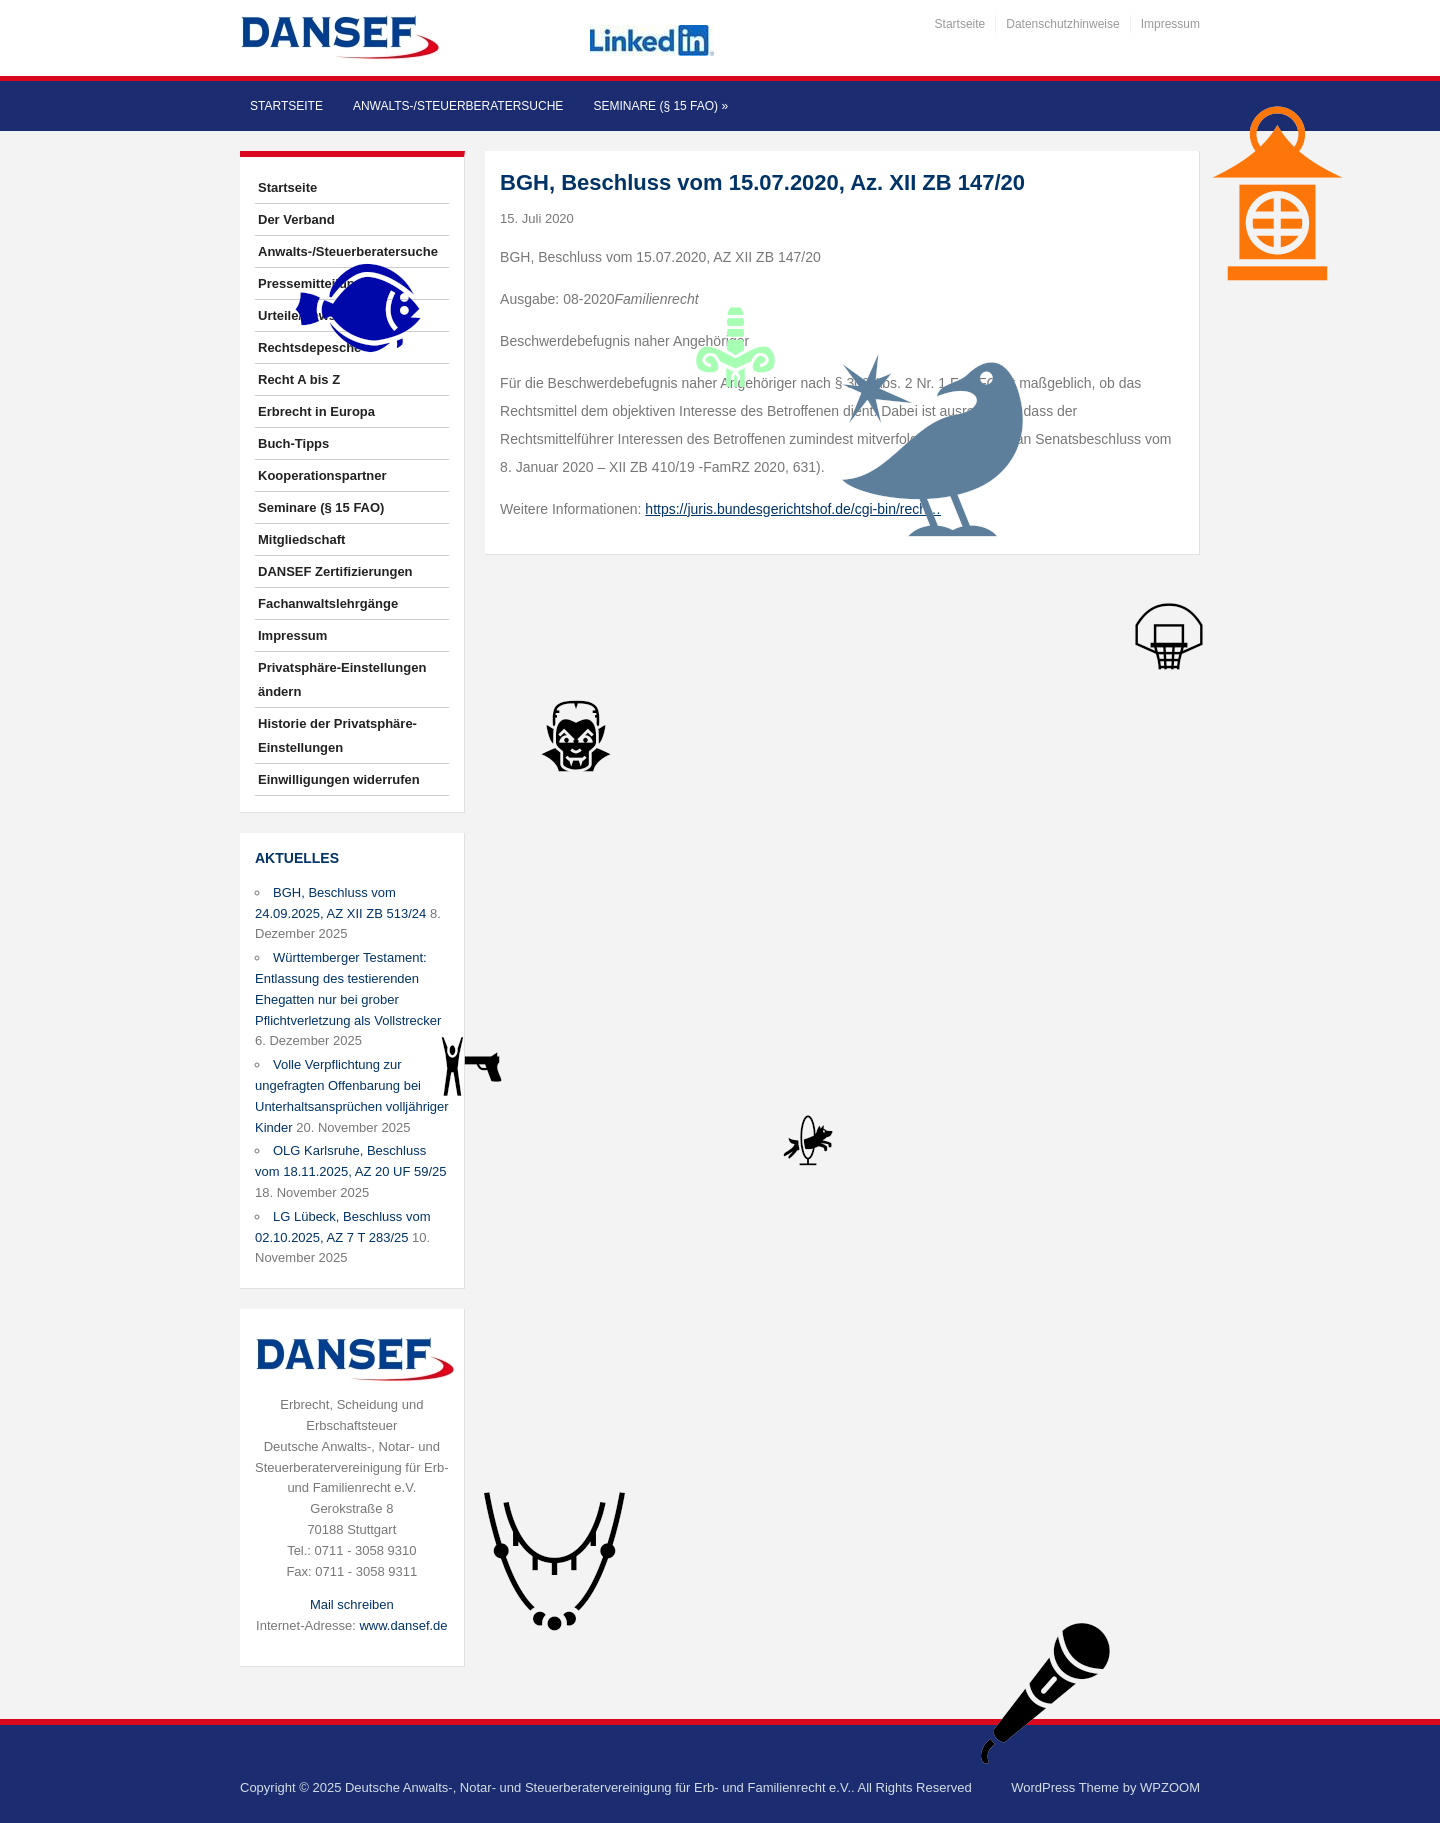 The height and width of the screenshot is (1823, 1440). Describe the element at coordinates (358, 308) in the screenshot. I see `select flatfish in a fishing or aquarium game` at that location.